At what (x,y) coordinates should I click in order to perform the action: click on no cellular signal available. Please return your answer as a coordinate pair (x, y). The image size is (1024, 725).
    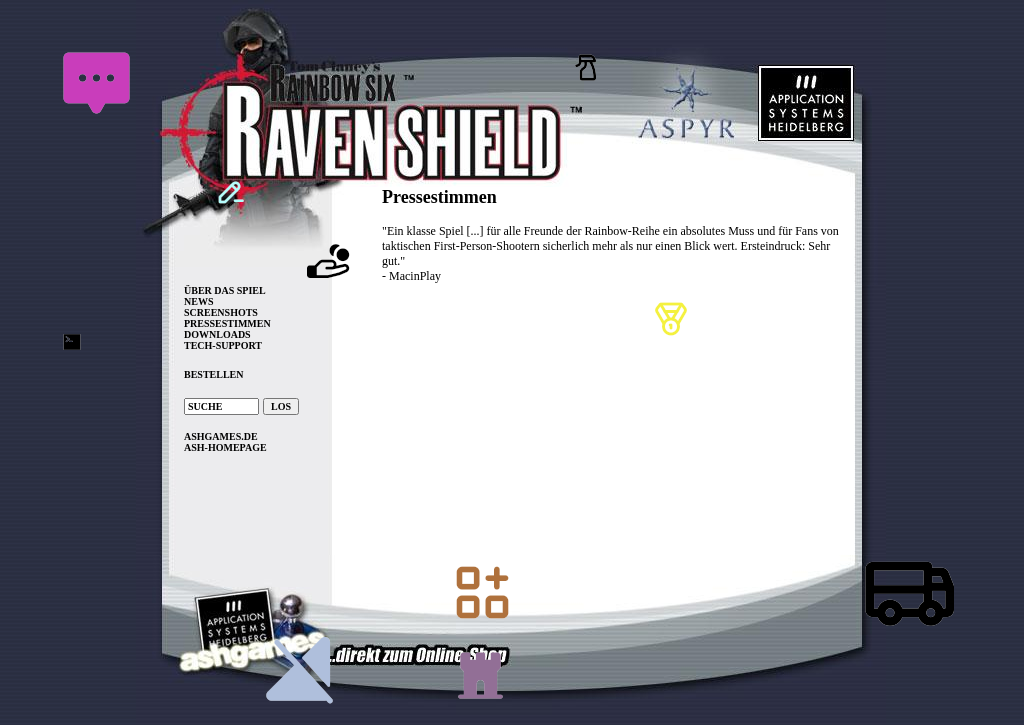
    Looking at the image, I should click on (303, 671).